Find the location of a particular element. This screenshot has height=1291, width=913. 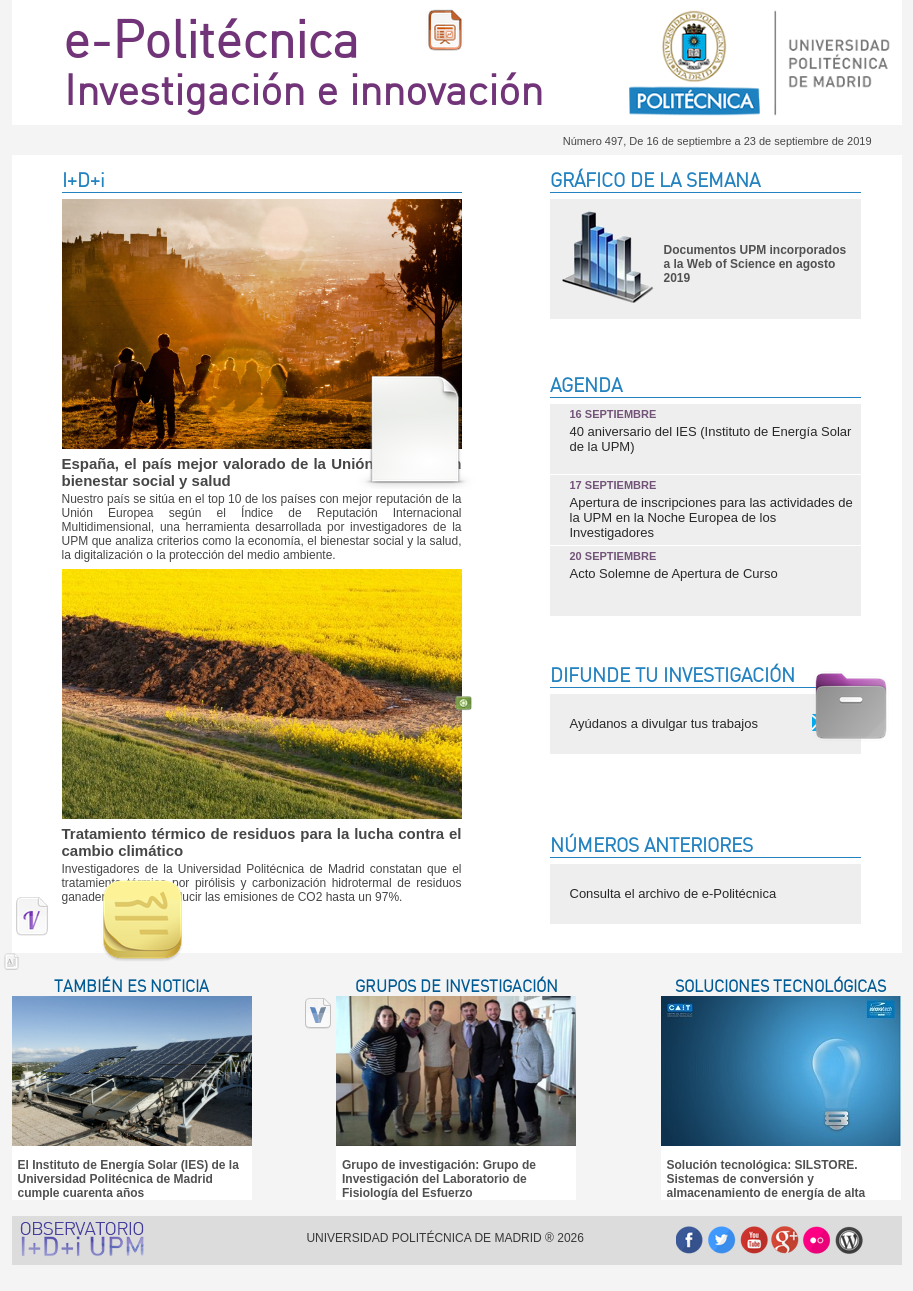

open the nautilus file manager is located at coordinates (851, 706).